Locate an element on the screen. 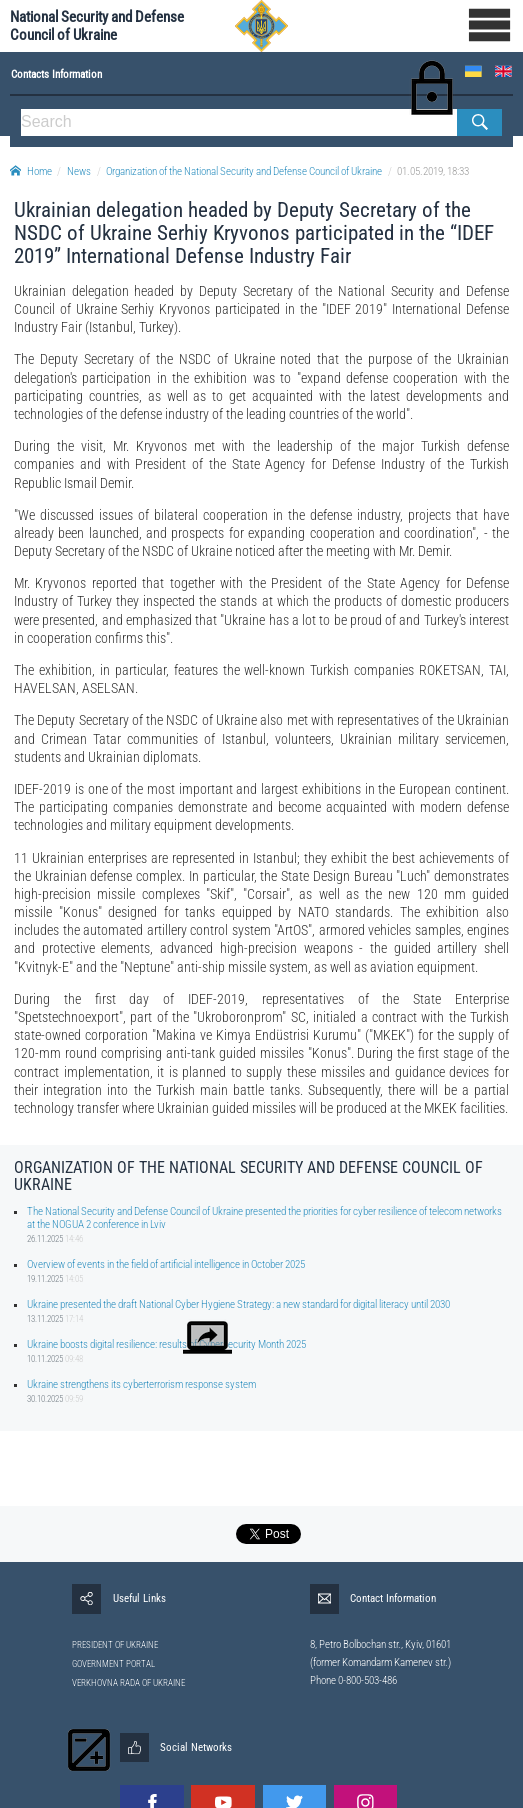 Image resolution: width=523 pixels, height=1808 pixels. adjust image exposure settings is located at coordinates (89, 1750).